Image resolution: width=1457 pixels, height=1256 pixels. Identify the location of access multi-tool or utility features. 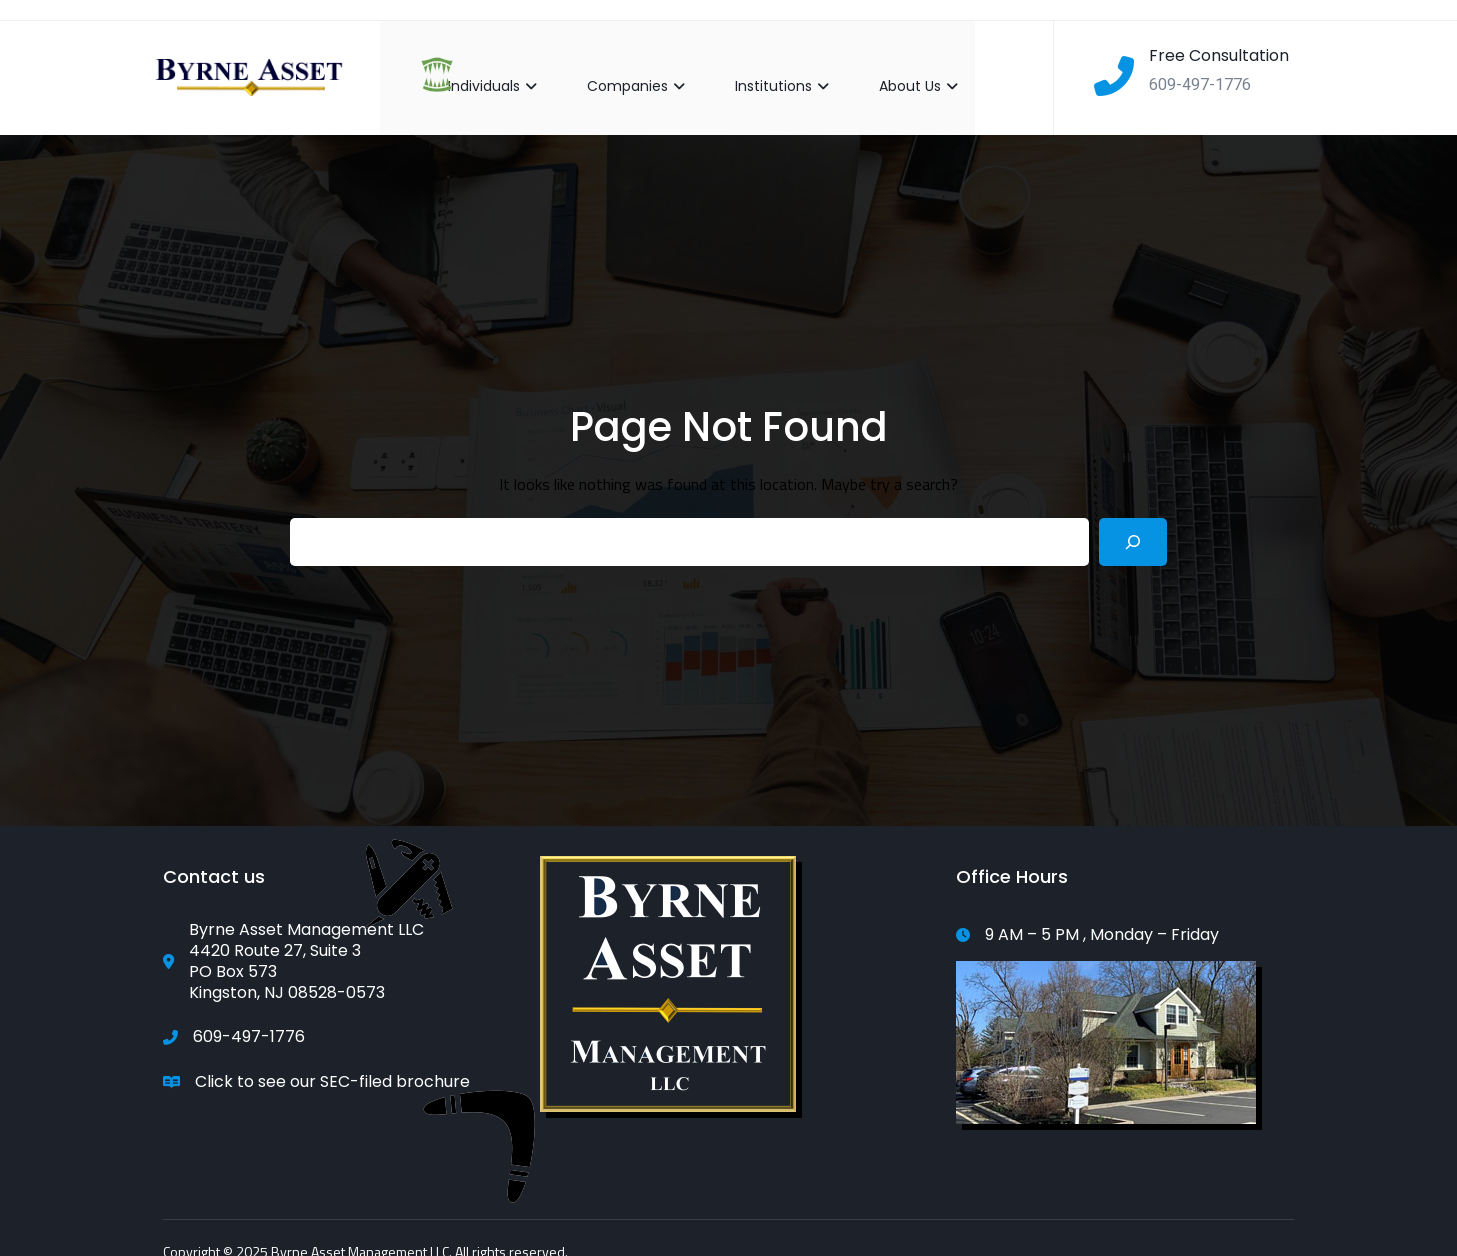
(408, 884).